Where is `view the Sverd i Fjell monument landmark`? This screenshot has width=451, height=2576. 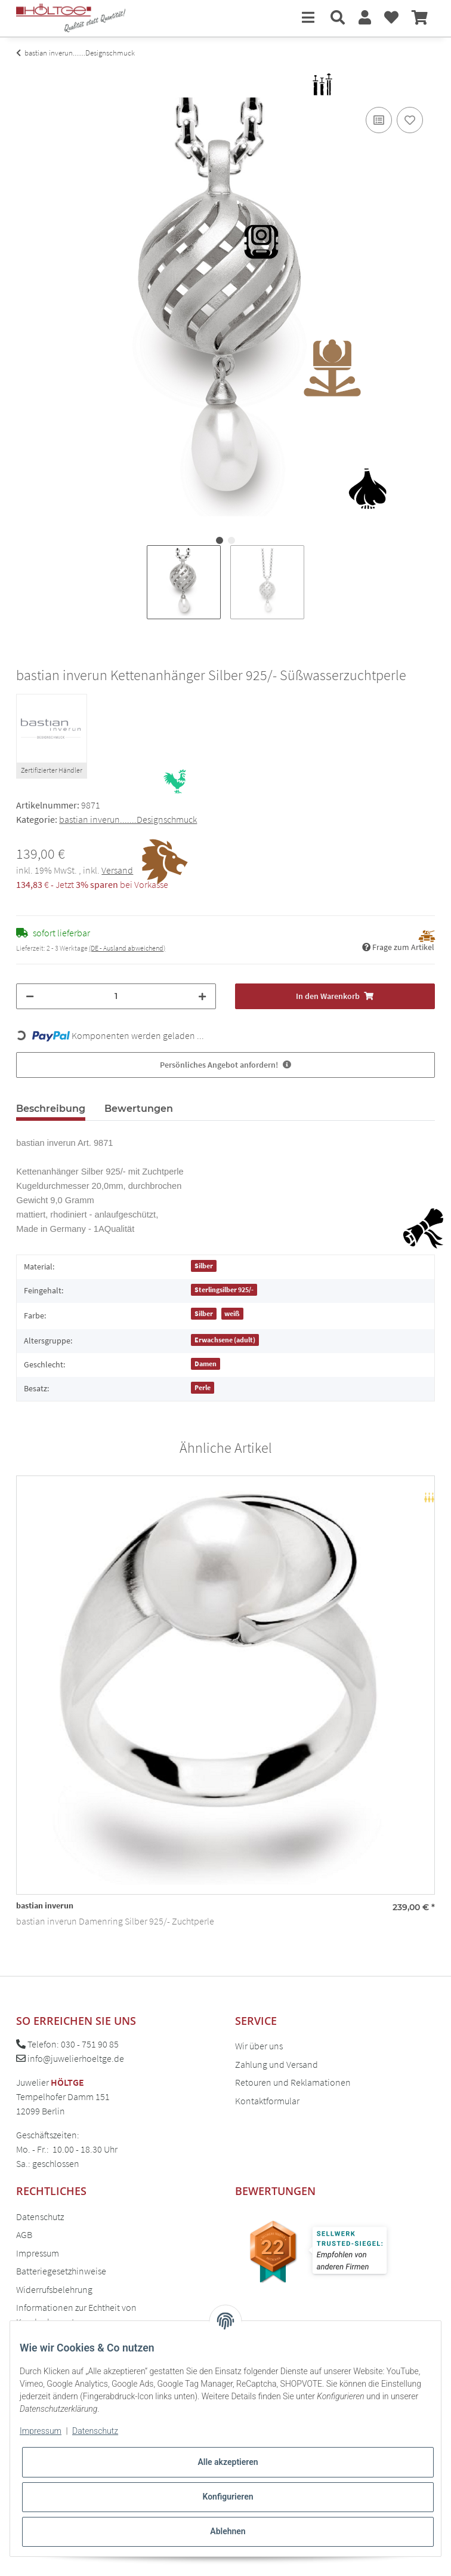
view the Sverd i Fjell monument landmark is located at coordinates (322, 84).